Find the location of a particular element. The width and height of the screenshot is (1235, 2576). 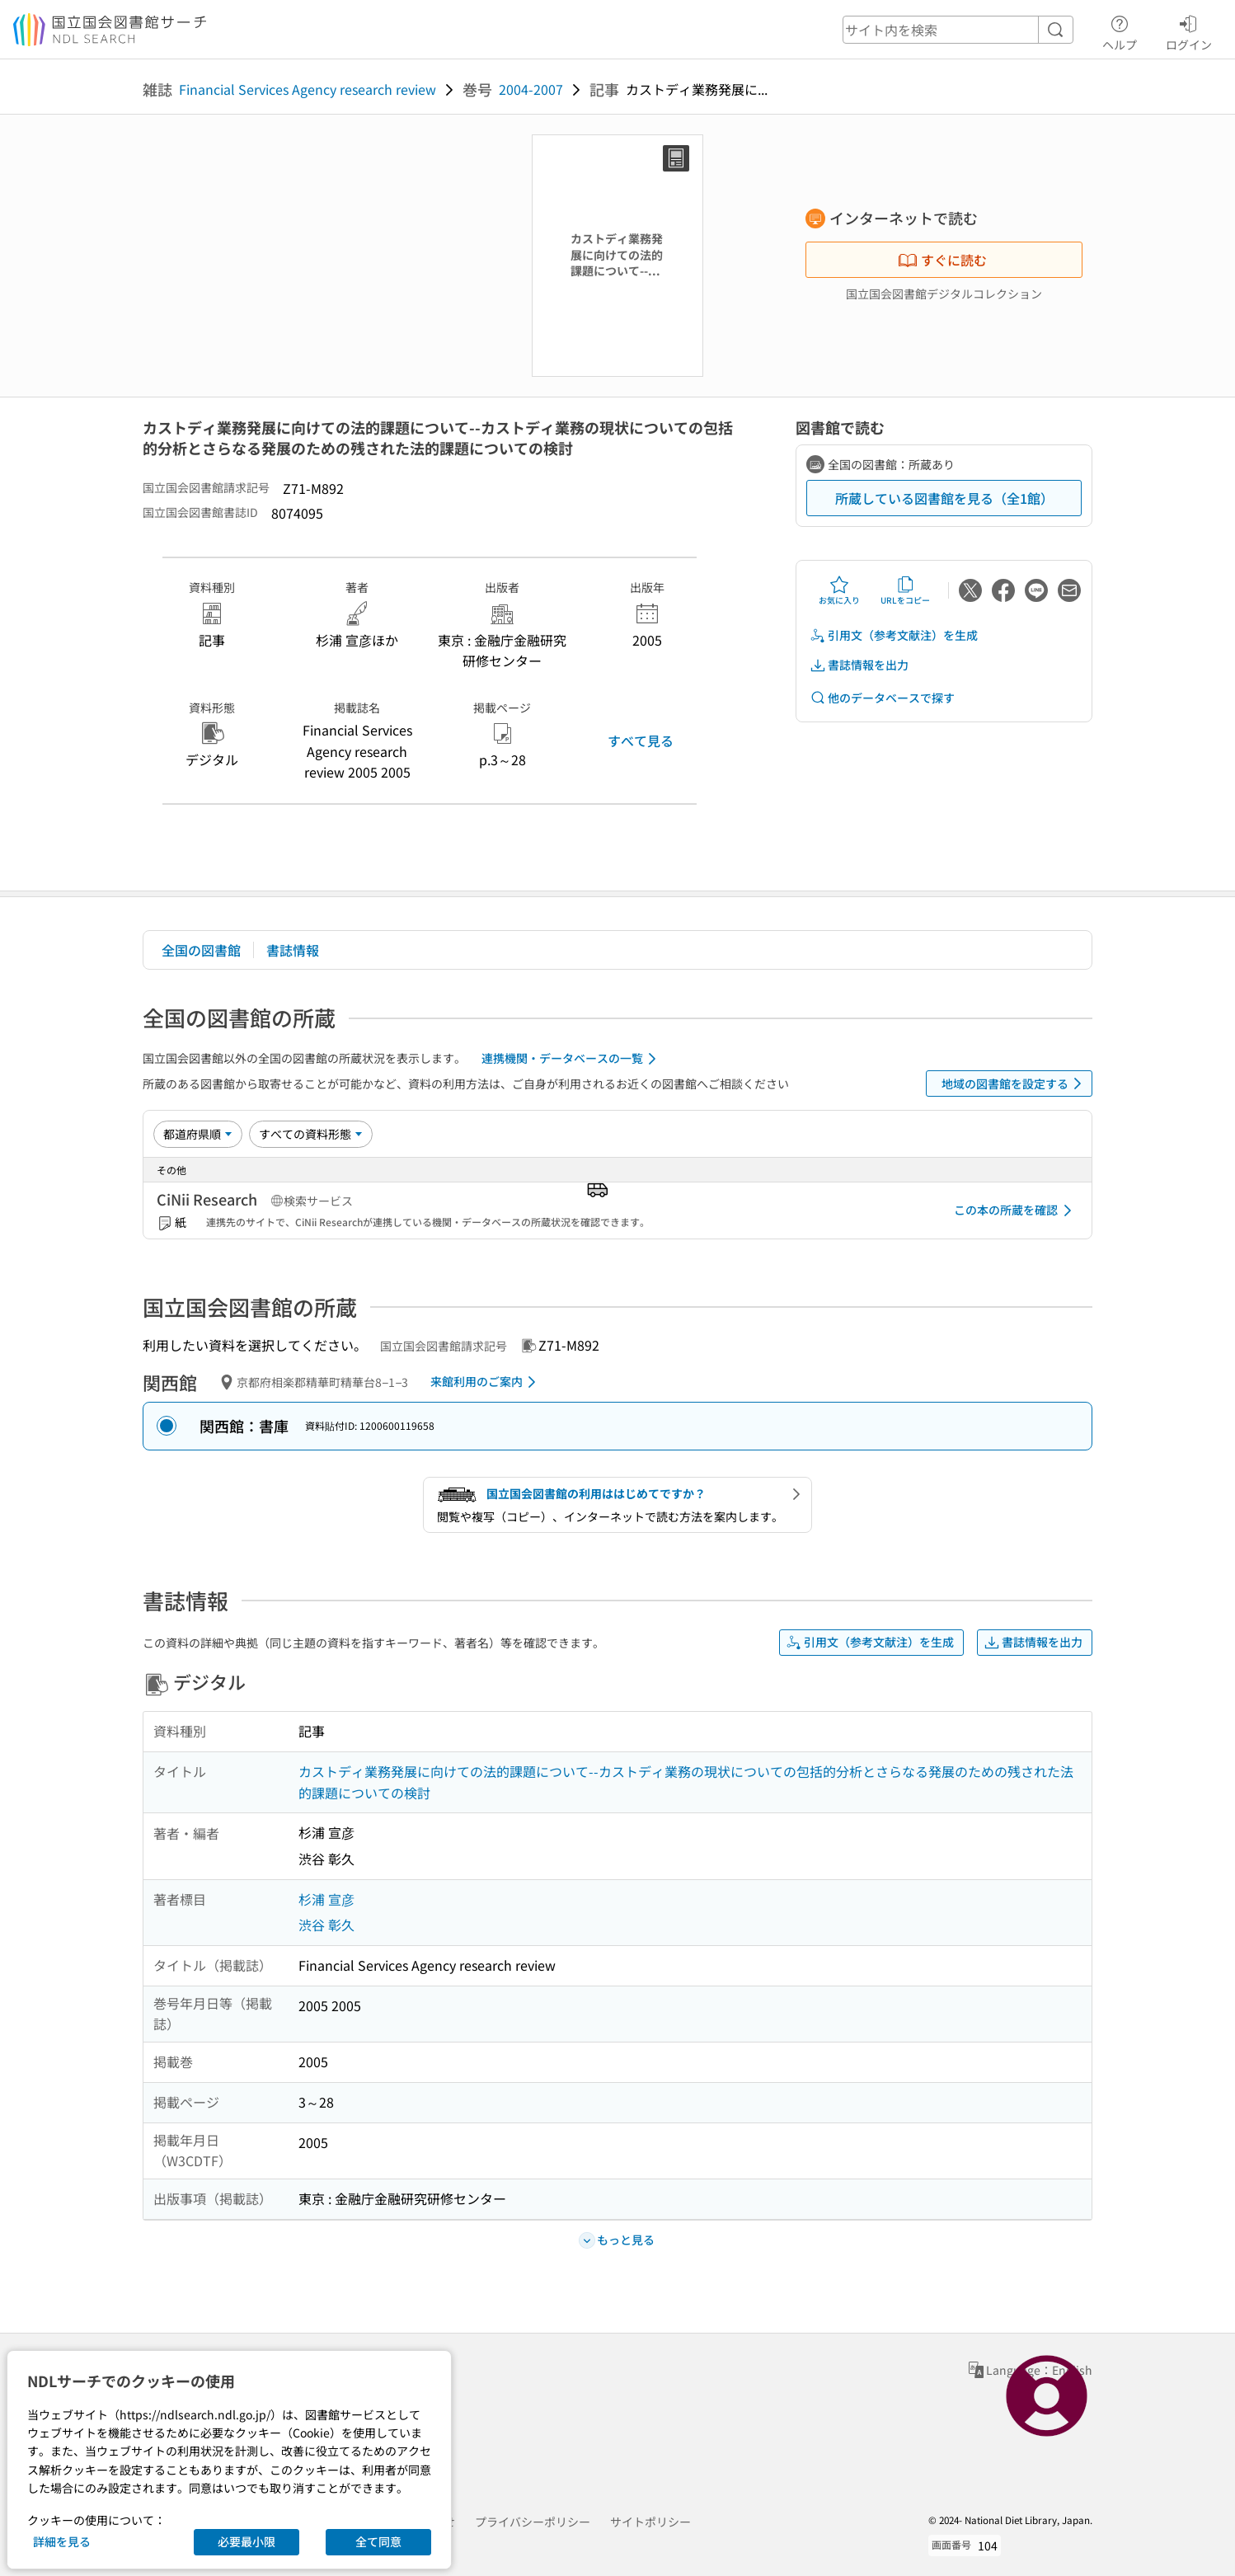

access help or support center is located at coordinates (1046, 2395).